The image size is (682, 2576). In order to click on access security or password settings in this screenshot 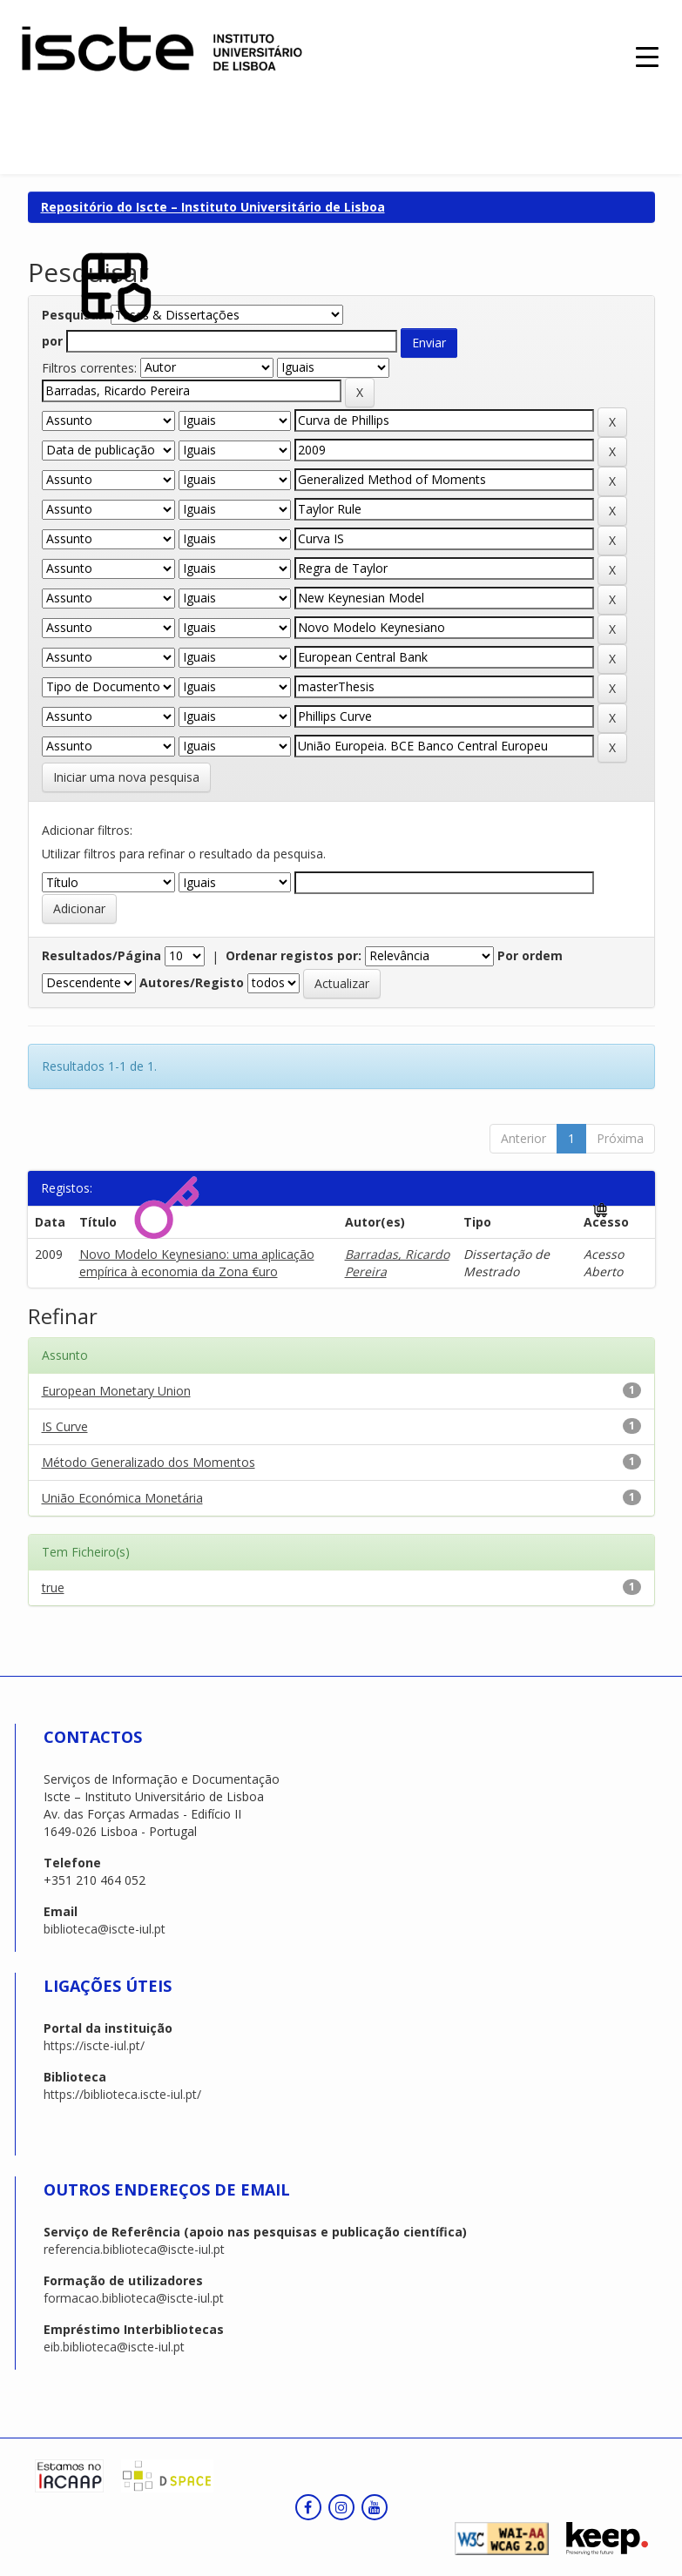, I will do `click(167, 1209)`.